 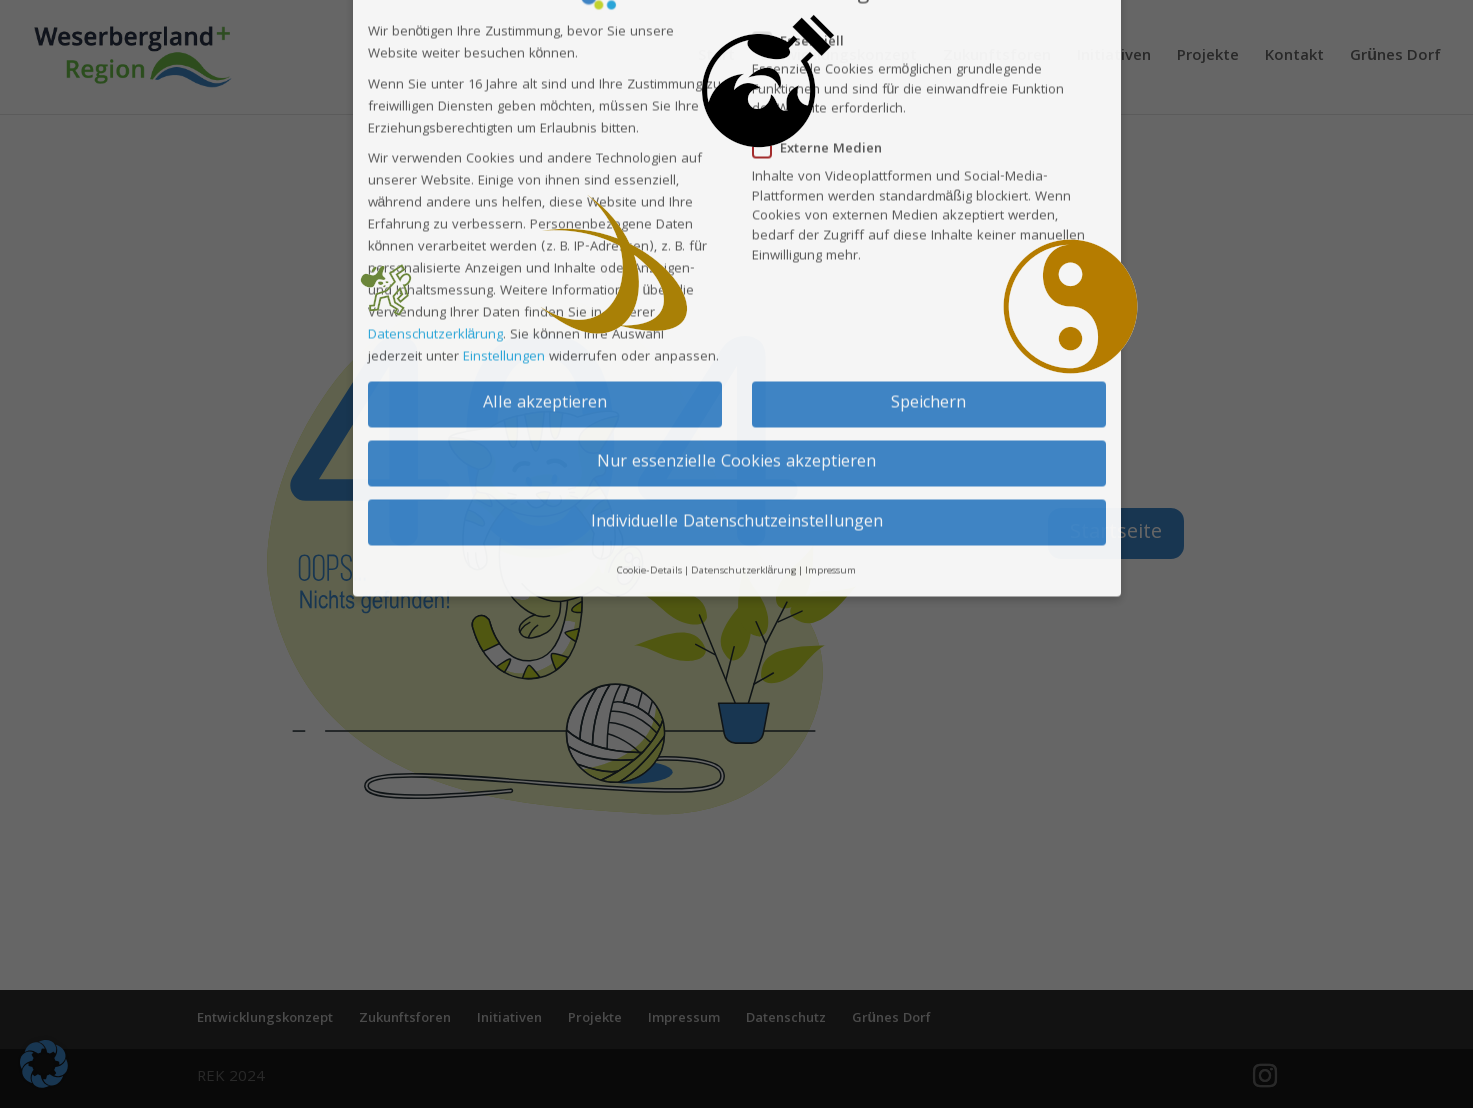 I want to click on toggle balance or harmony settings, so click(x=1070, y=306).